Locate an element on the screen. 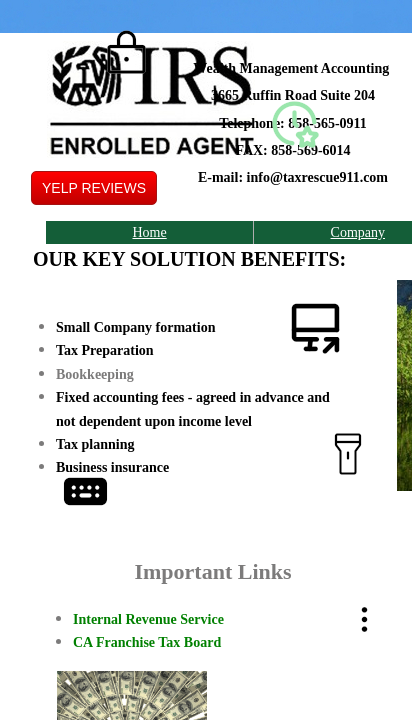  lock or secure this item is located at coordinates (126, 54).